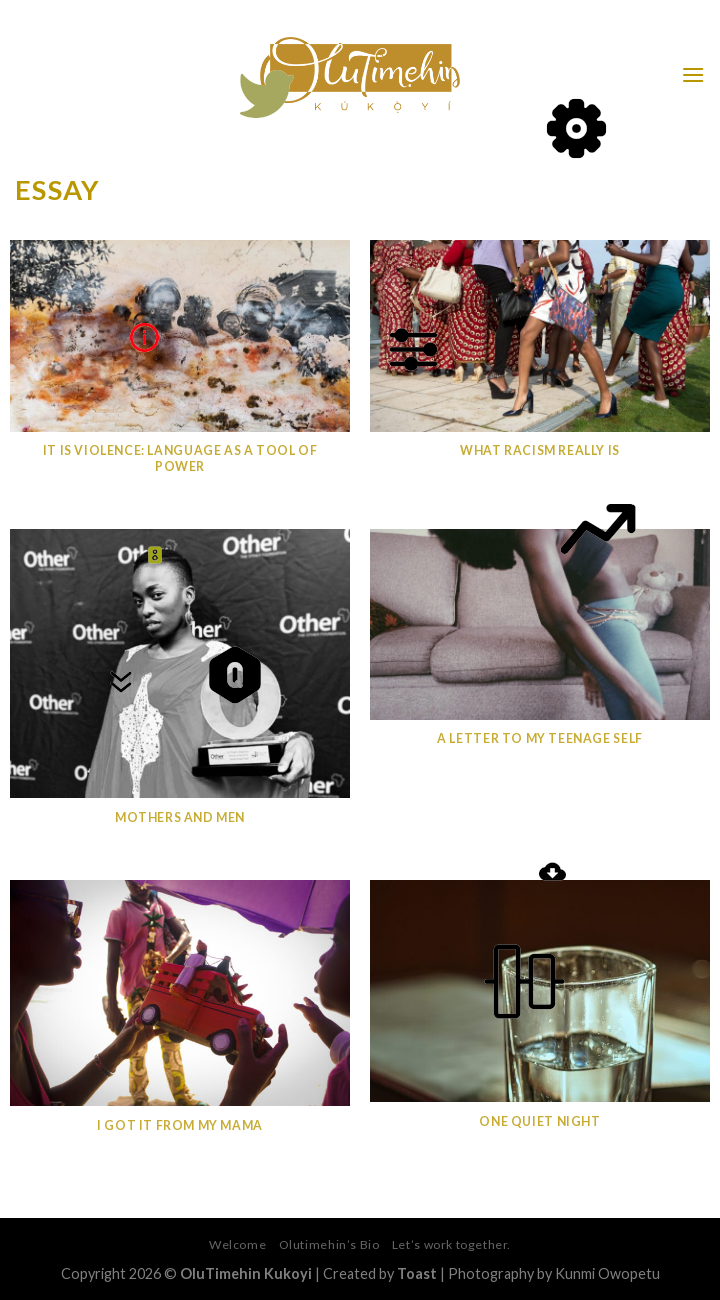  Describe the element at coordinates (144, 337) in the screenshot. I see `view more information` at that location.